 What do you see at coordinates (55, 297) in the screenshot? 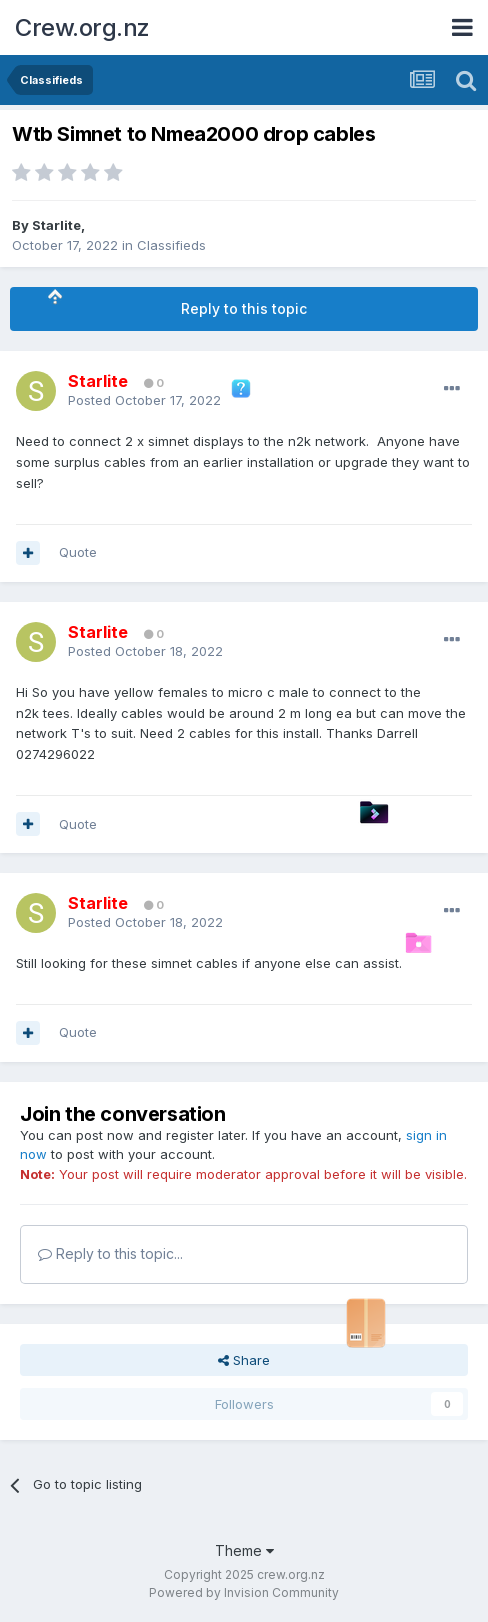
I see `navigate up one level in a directory or list` at bounding box center [55, 297].